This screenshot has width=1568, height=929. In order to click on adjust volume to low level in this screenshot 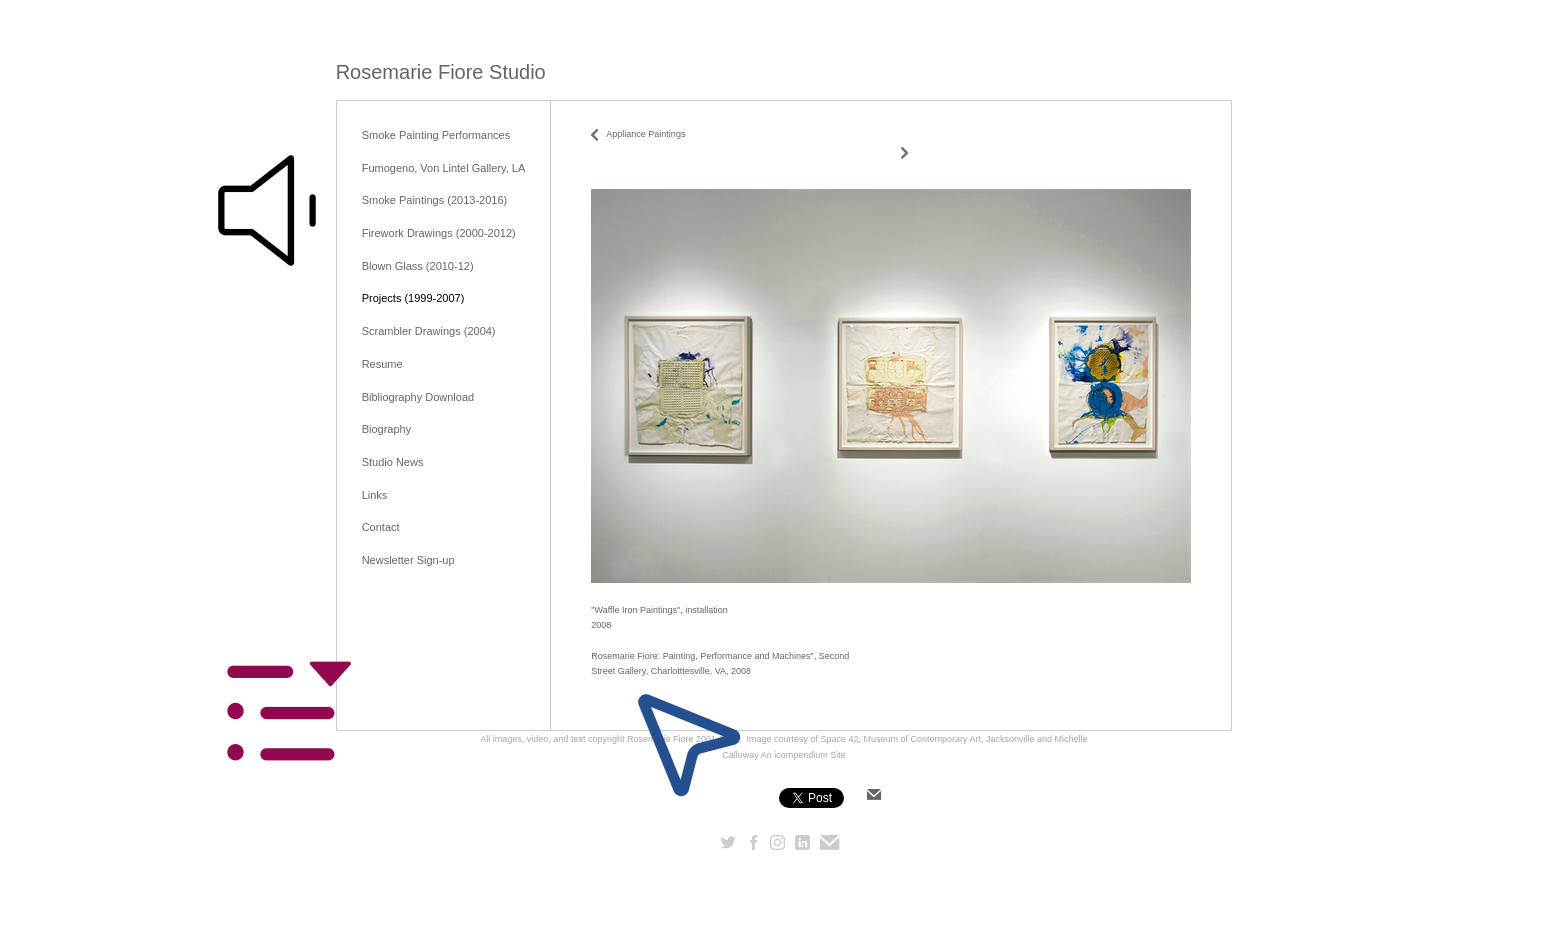, I will do `click(273, 210)`.